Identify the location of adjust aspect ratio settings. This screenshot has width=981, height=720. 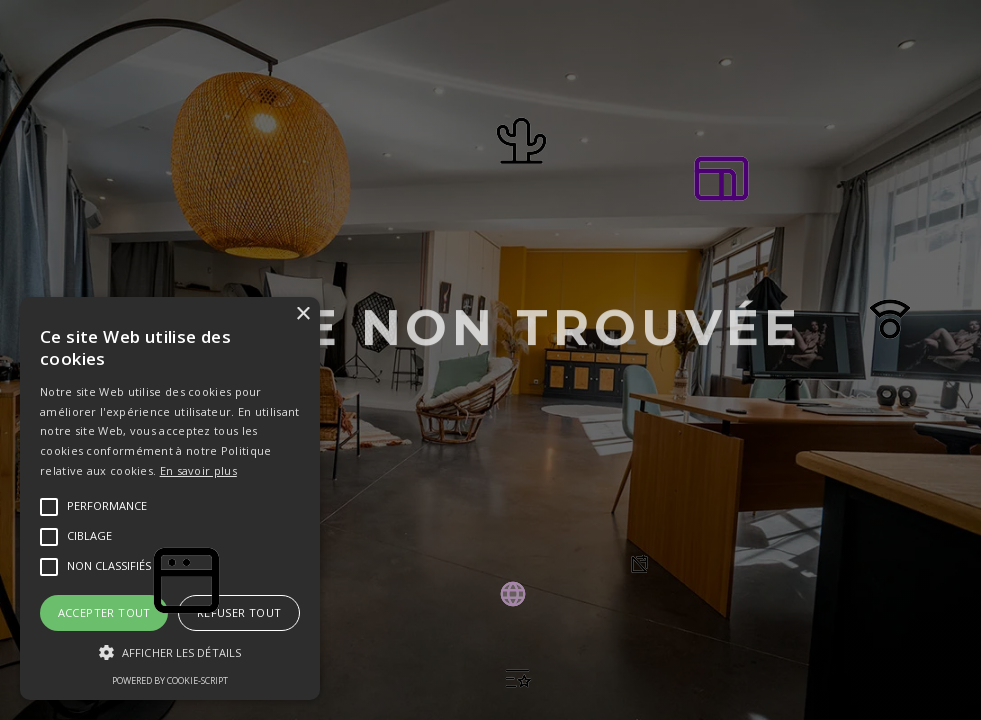
(721, 178).